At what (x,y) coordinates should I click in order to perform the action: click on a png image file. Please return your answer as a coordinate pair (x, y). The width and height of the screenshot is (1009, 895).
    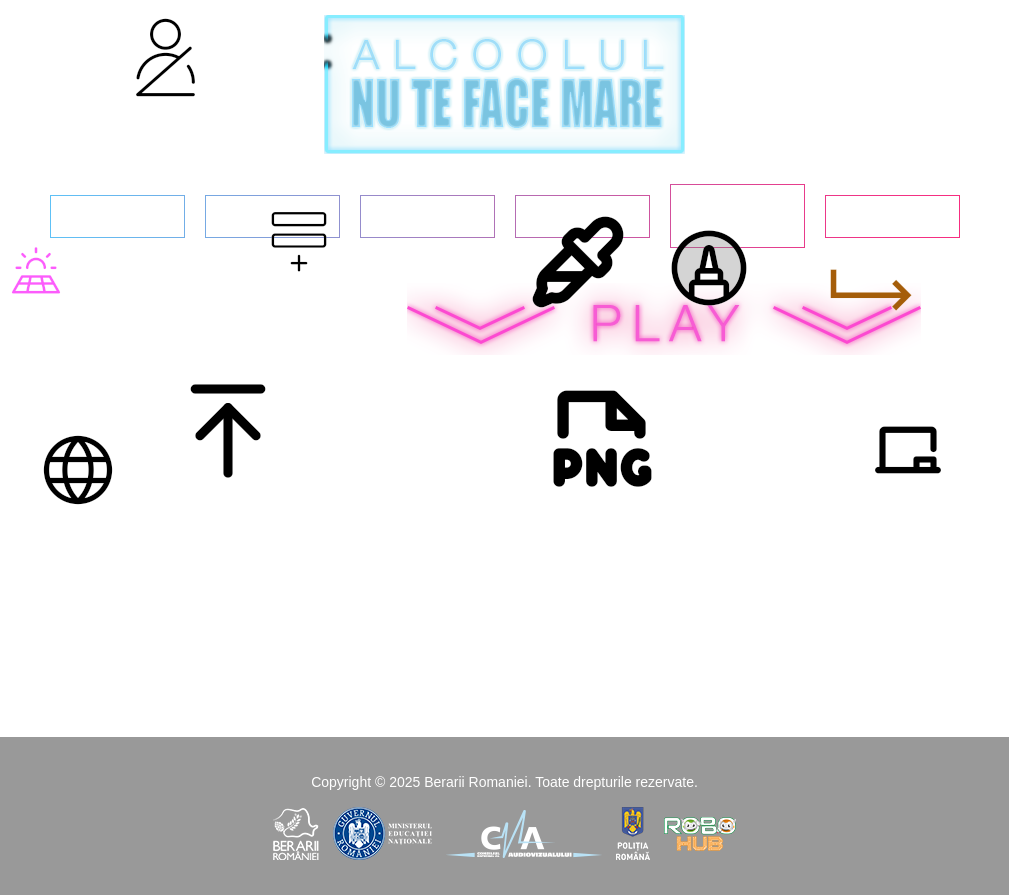
    Looking at the image, I should click on (601, 442).